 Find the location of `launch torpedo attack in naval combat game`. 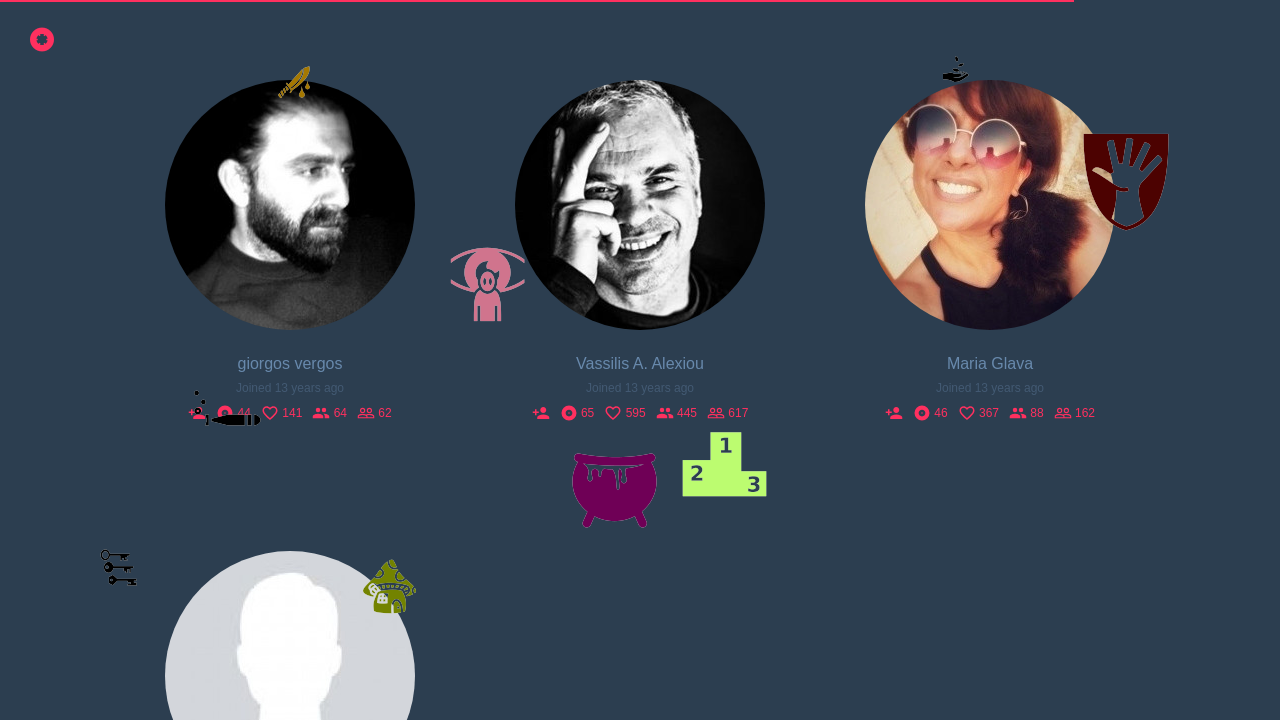

launch torpedo attack in naval combat game is located at coordinates (227, 420).